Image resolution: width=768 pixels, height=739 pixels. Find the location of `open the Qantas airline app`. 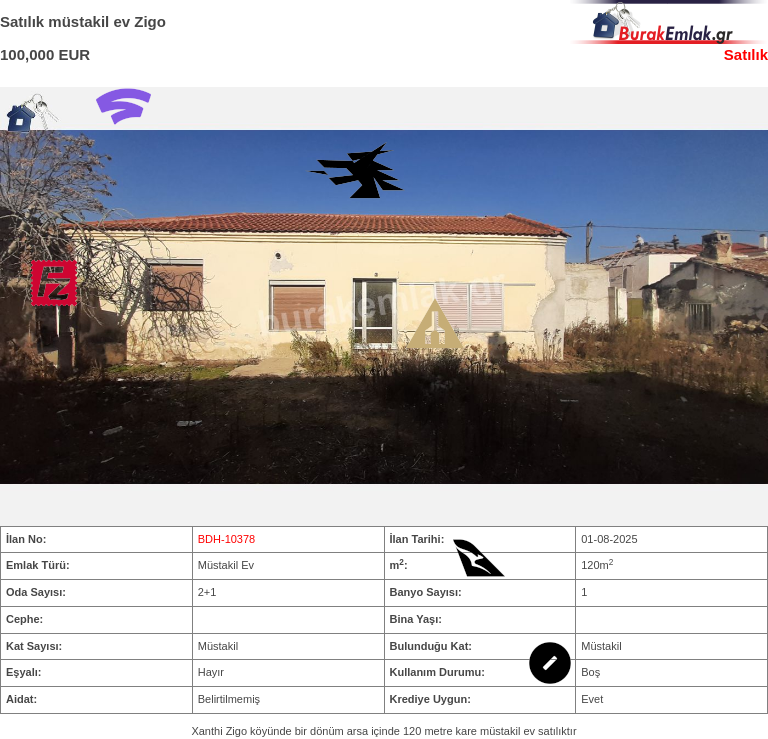

open the Qantas airline app is located at coordinates (479, 558).